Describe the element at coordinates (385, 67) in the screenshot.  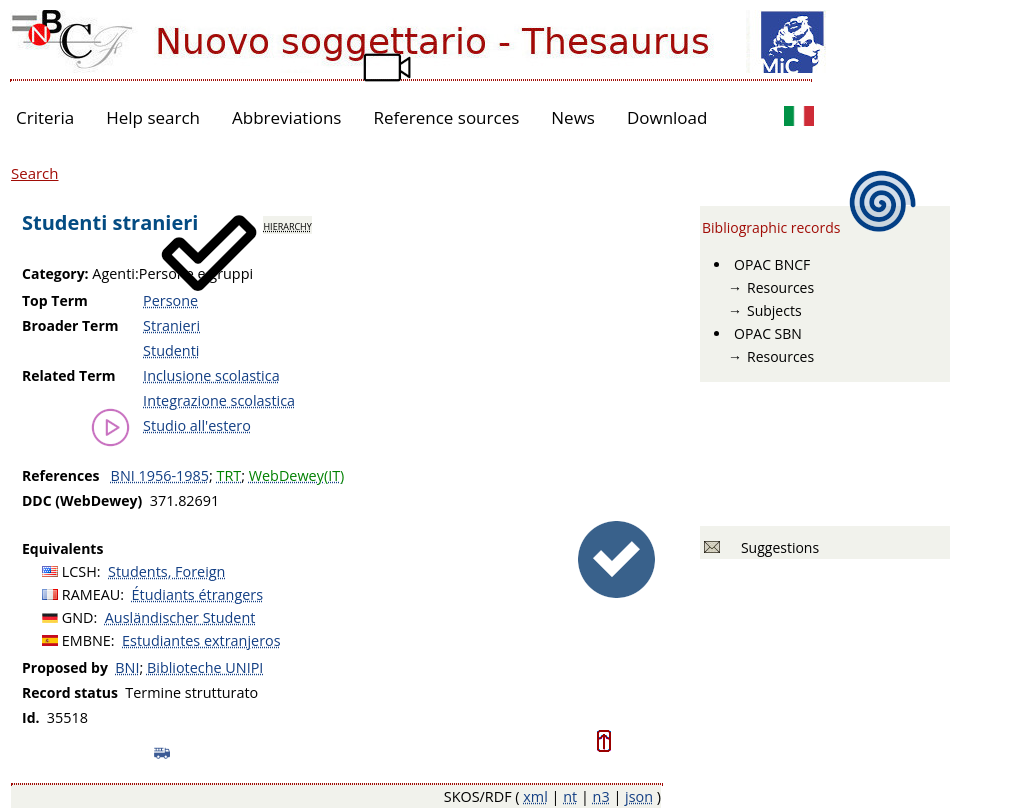
I see `start video recording` at that location.